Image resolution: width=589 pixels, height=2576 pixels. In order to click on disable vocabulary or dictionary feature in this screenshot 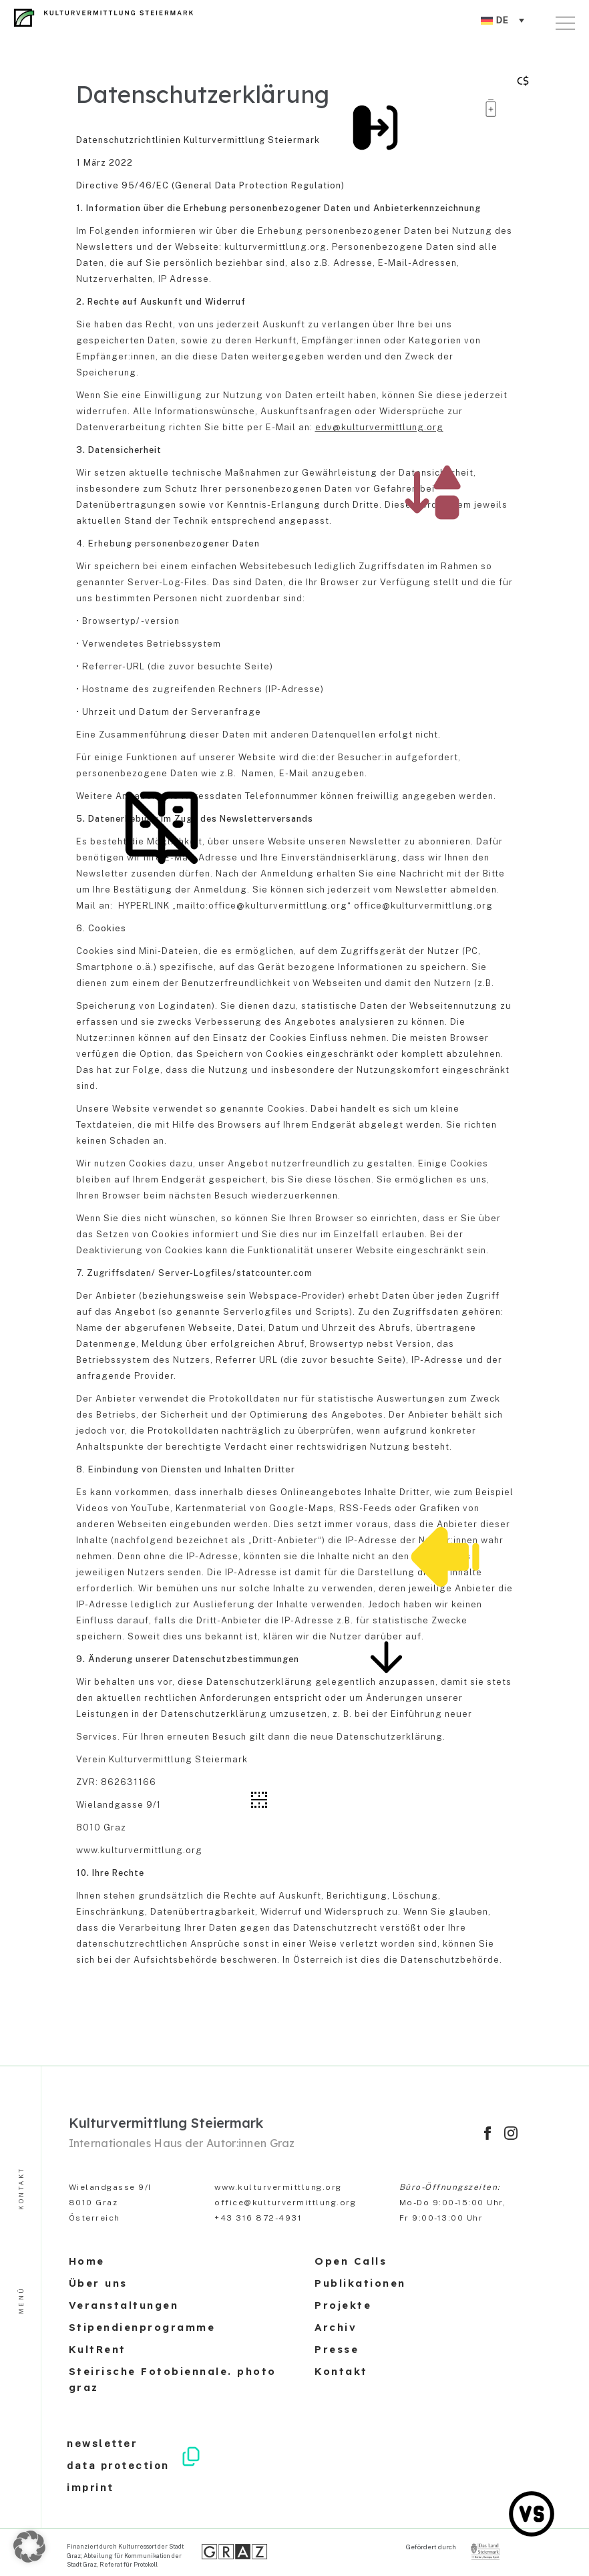, I will do `click(162, 828)`.